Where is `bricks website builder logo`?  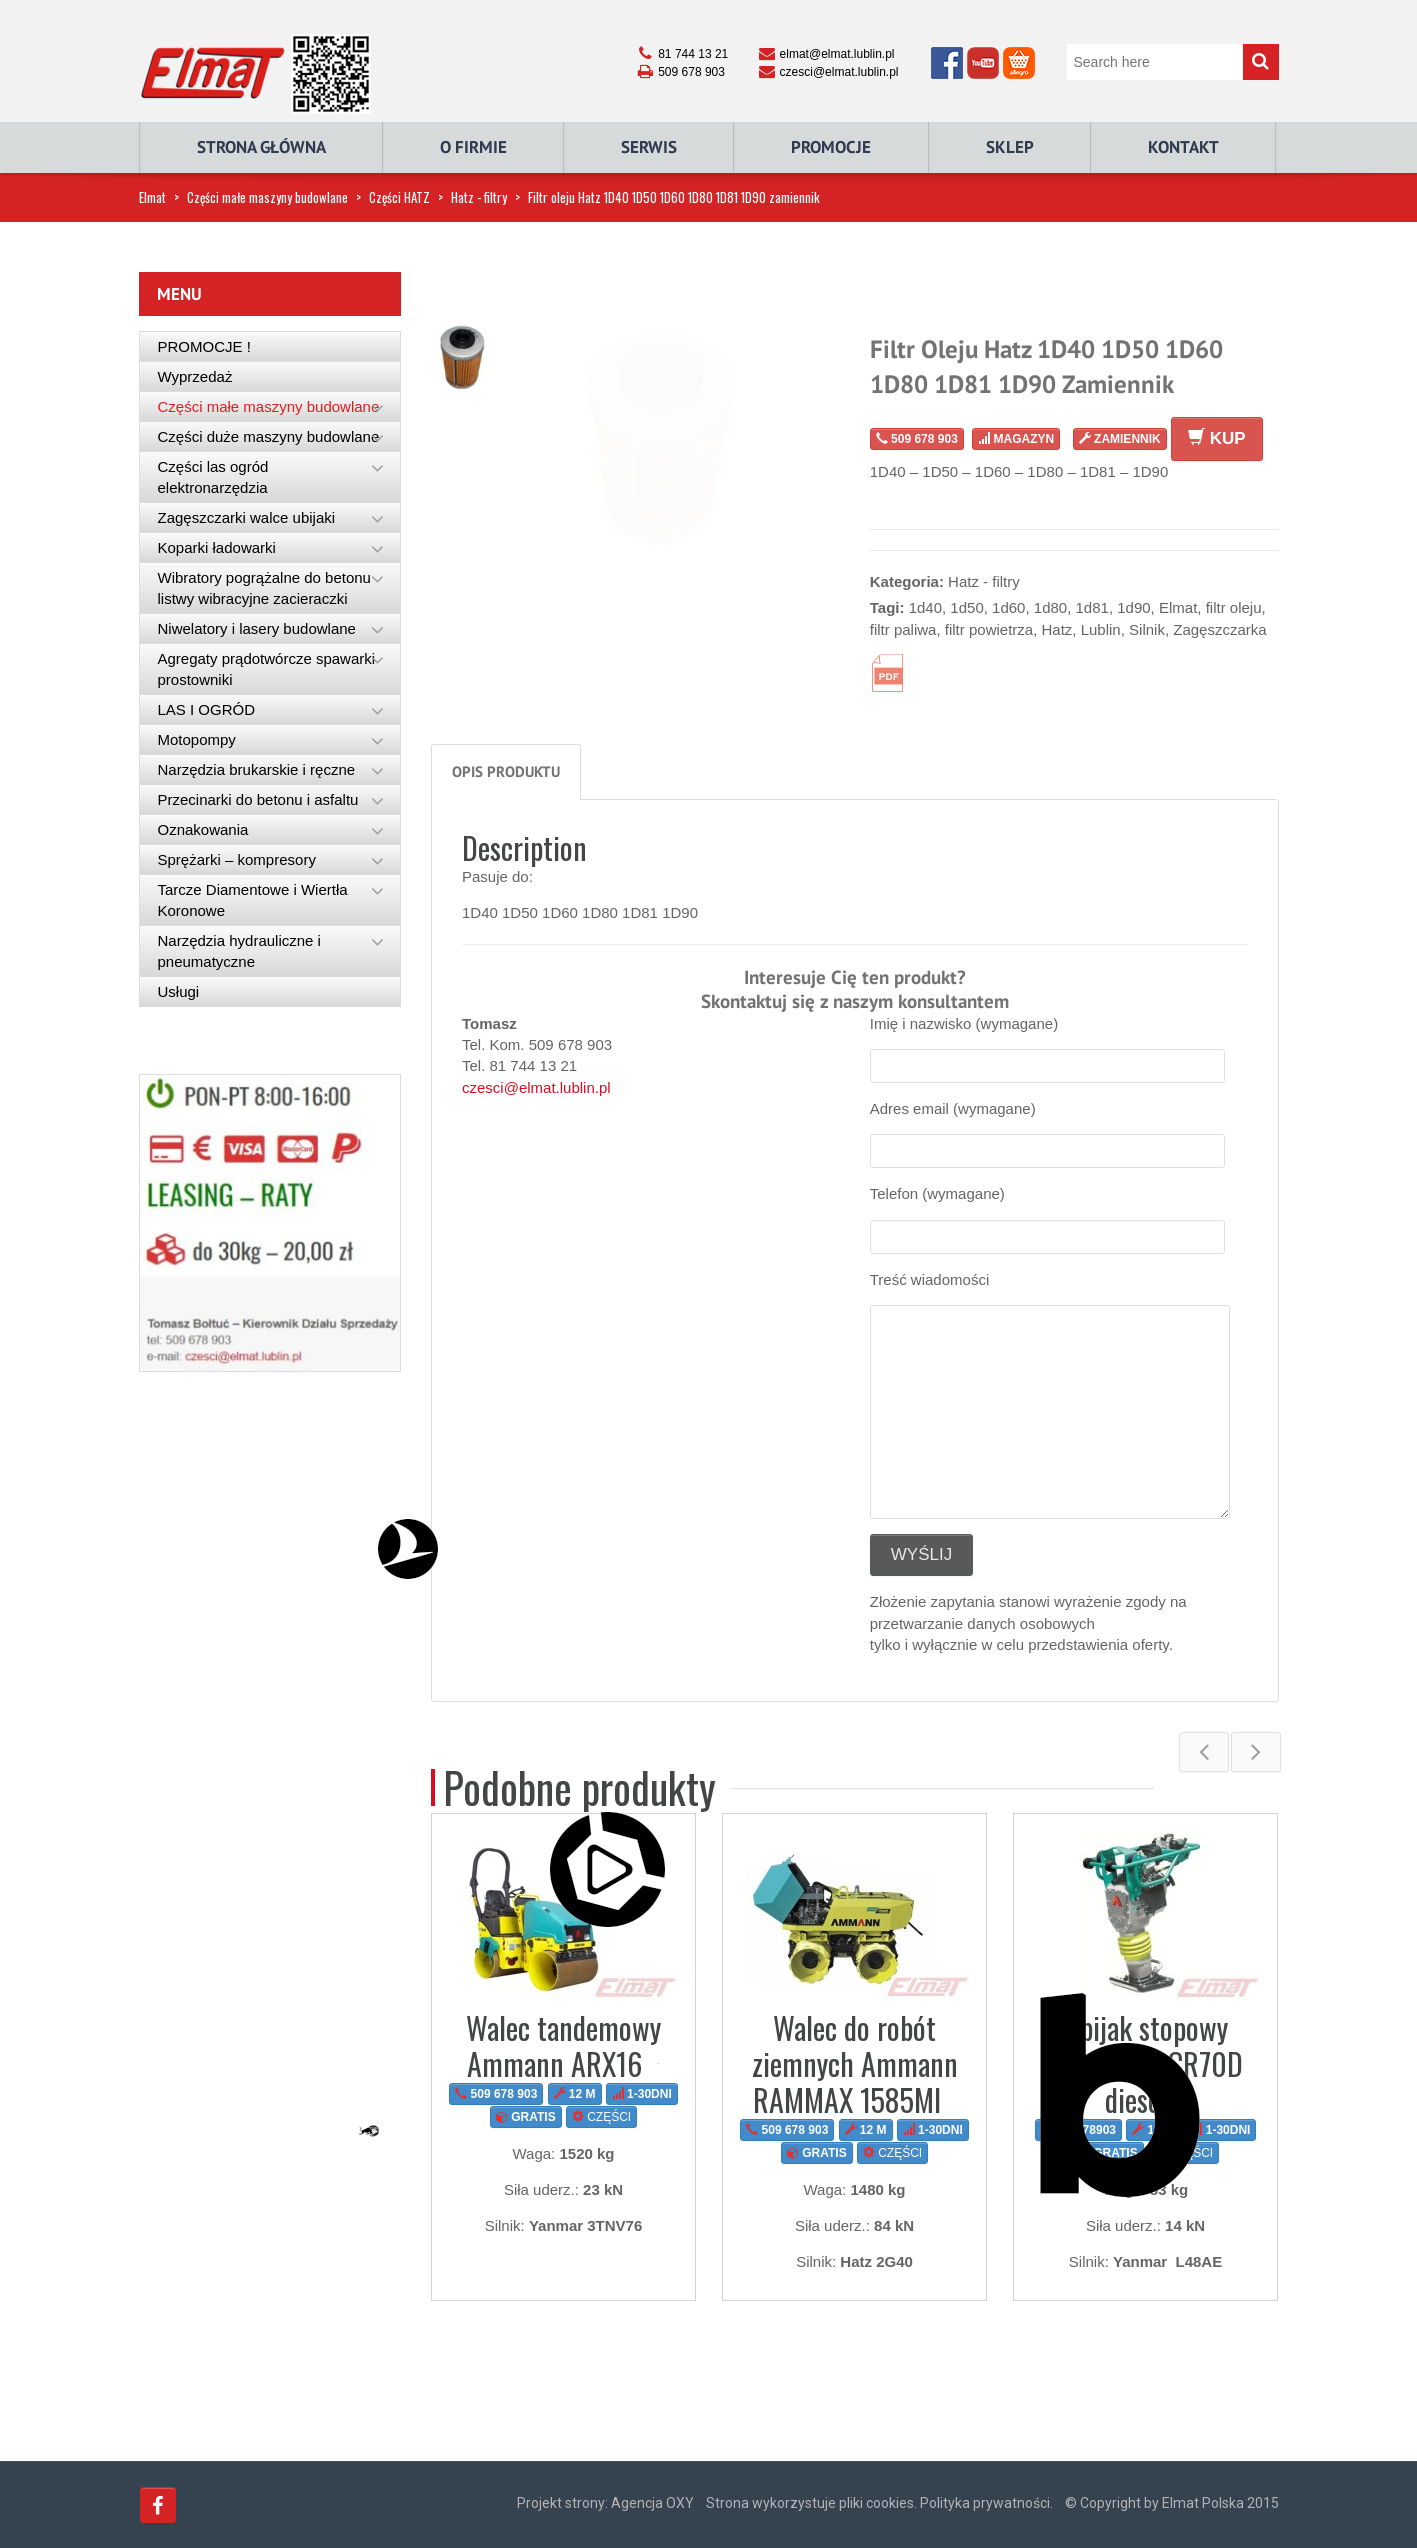
bricks website builder logo is located at coordinates (1120, 2095).